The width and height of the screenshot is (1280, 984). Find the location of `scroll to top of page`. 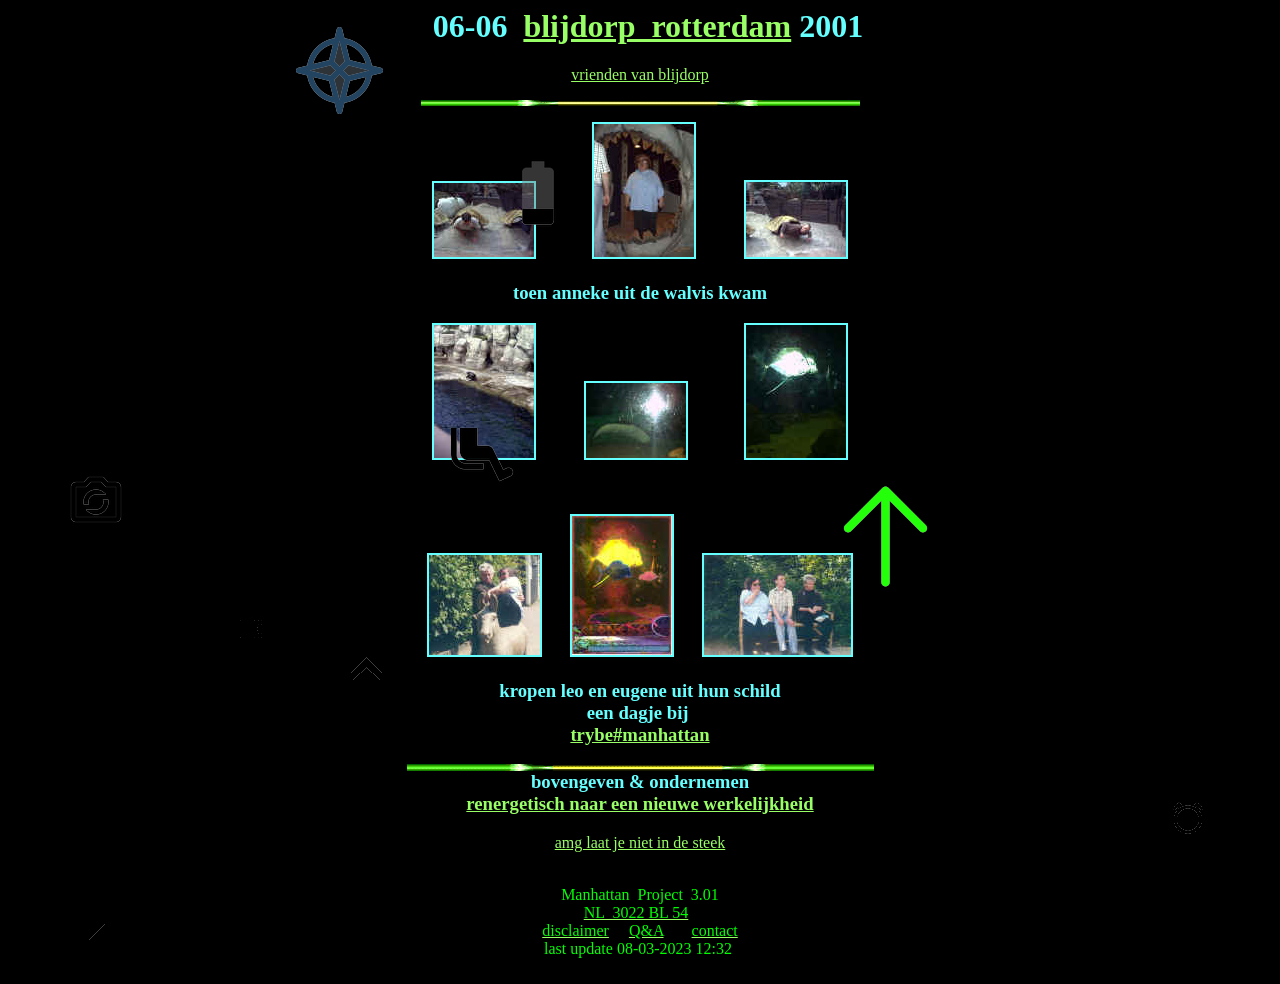

scroll to top of page is located at coordinates (885, 536).